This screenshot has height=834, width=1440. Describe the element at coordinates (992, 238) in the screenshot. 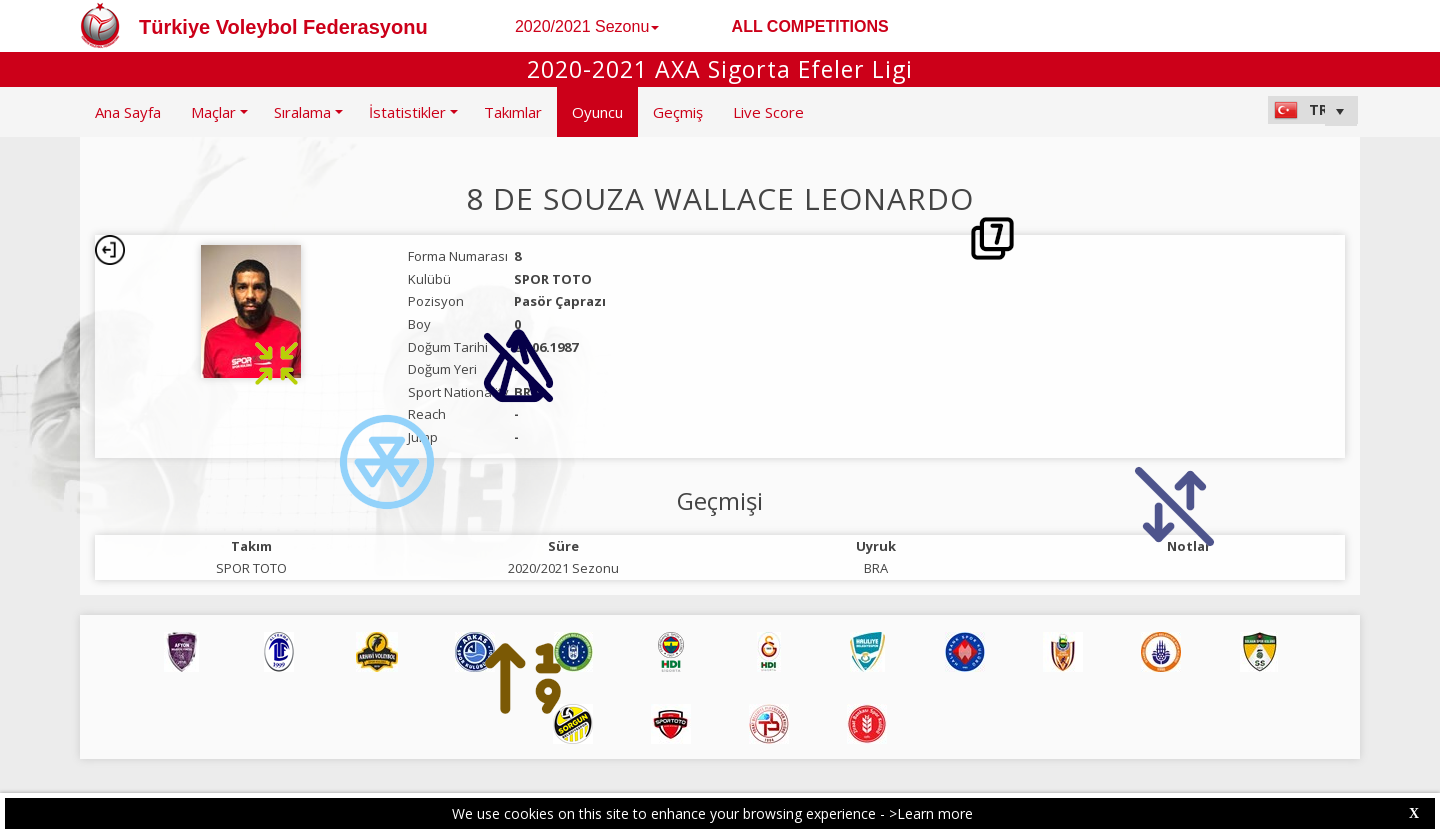

I see `view item 7 in a collection or stack` at that location.